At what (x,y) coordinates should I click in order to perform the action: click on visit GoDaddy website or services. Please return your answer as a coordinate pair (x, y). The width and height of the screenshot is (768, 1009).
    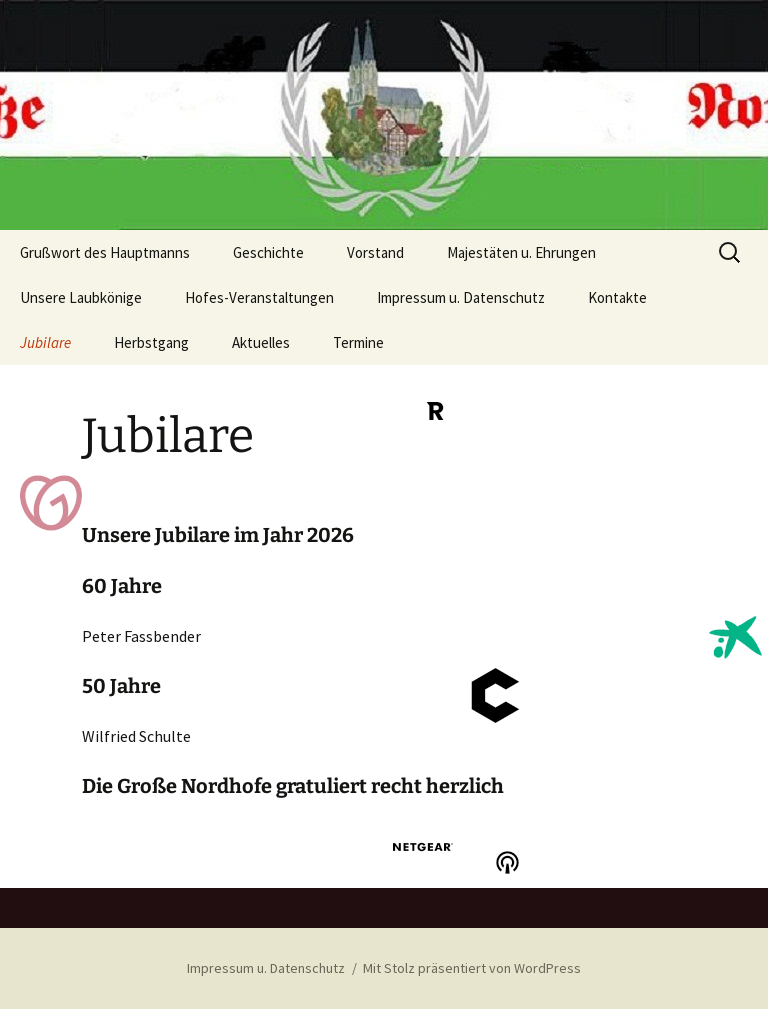
    Looking at the image, I should click on (51, 503).